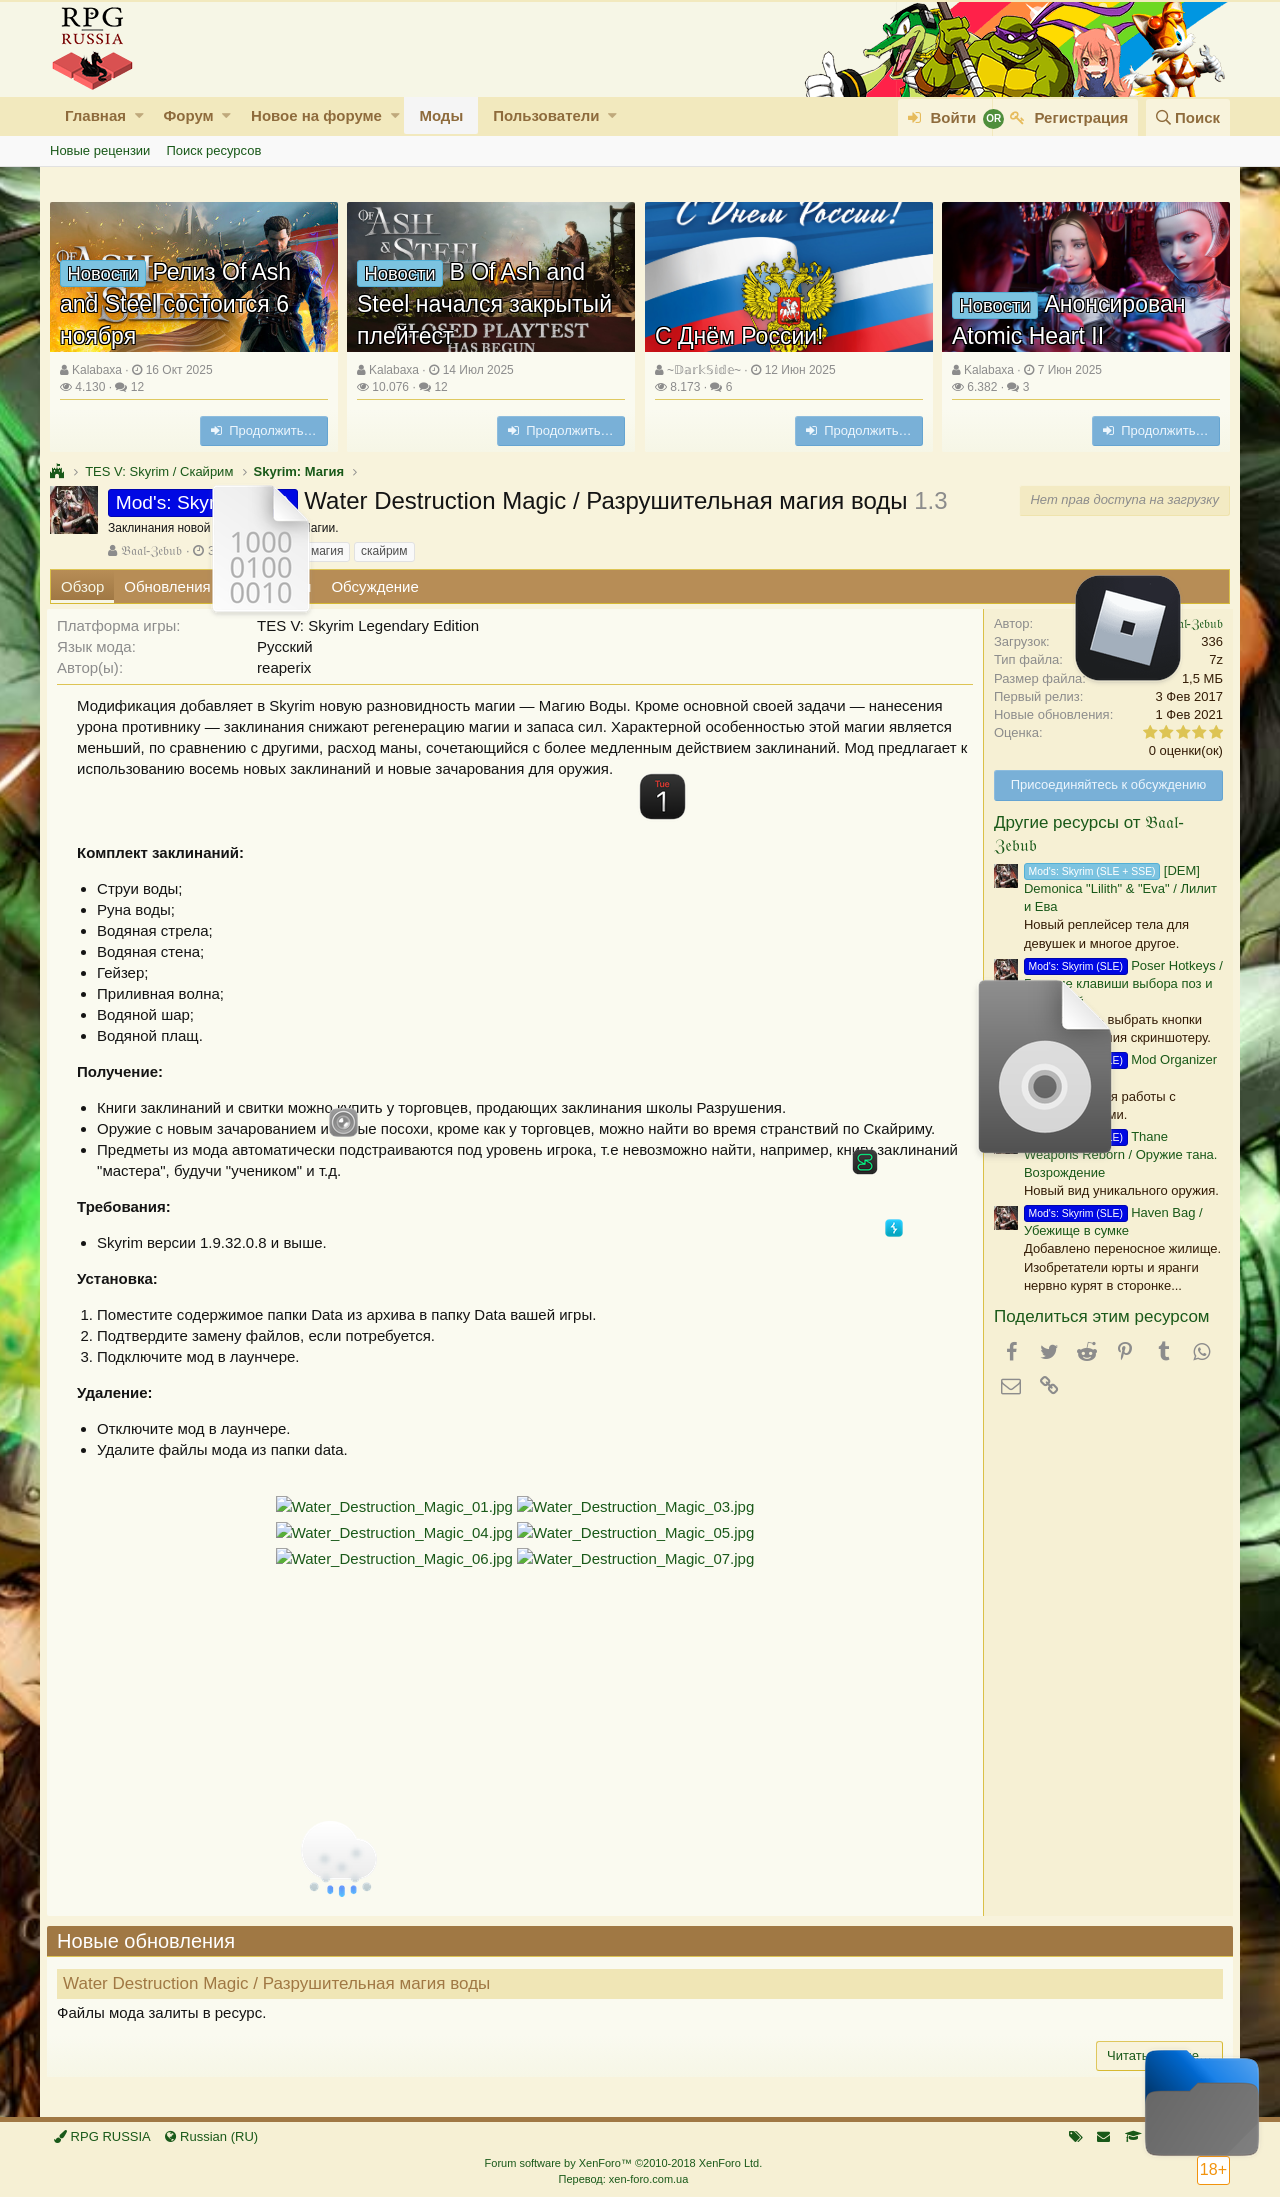  What do you see at coordinates (1045, 1070) in the screenshot?
I see `a CD or disc image file` at bounding box center [1045, 1070].